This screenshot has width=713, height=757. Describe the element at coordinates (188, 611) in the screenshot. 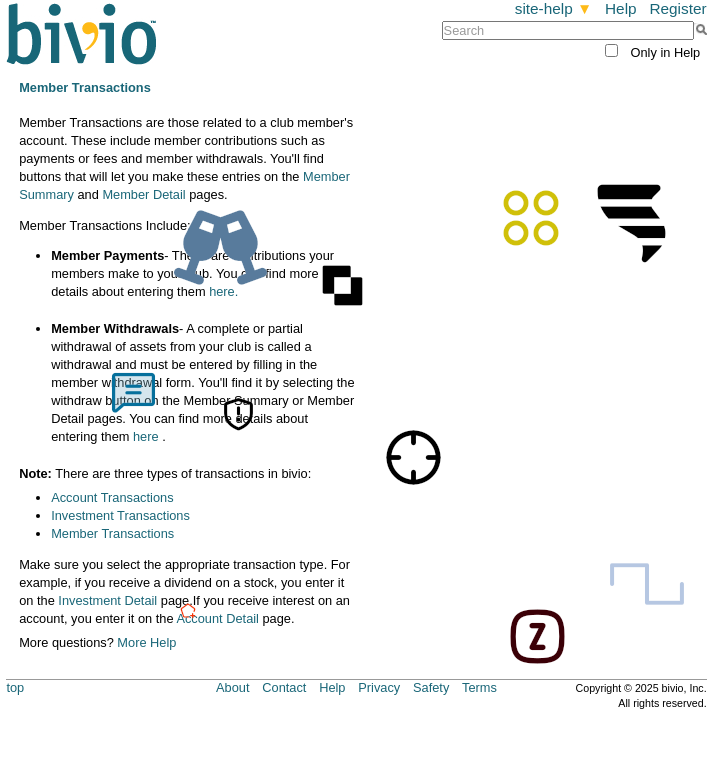

I see `add a new shape or polygon element` at that location.